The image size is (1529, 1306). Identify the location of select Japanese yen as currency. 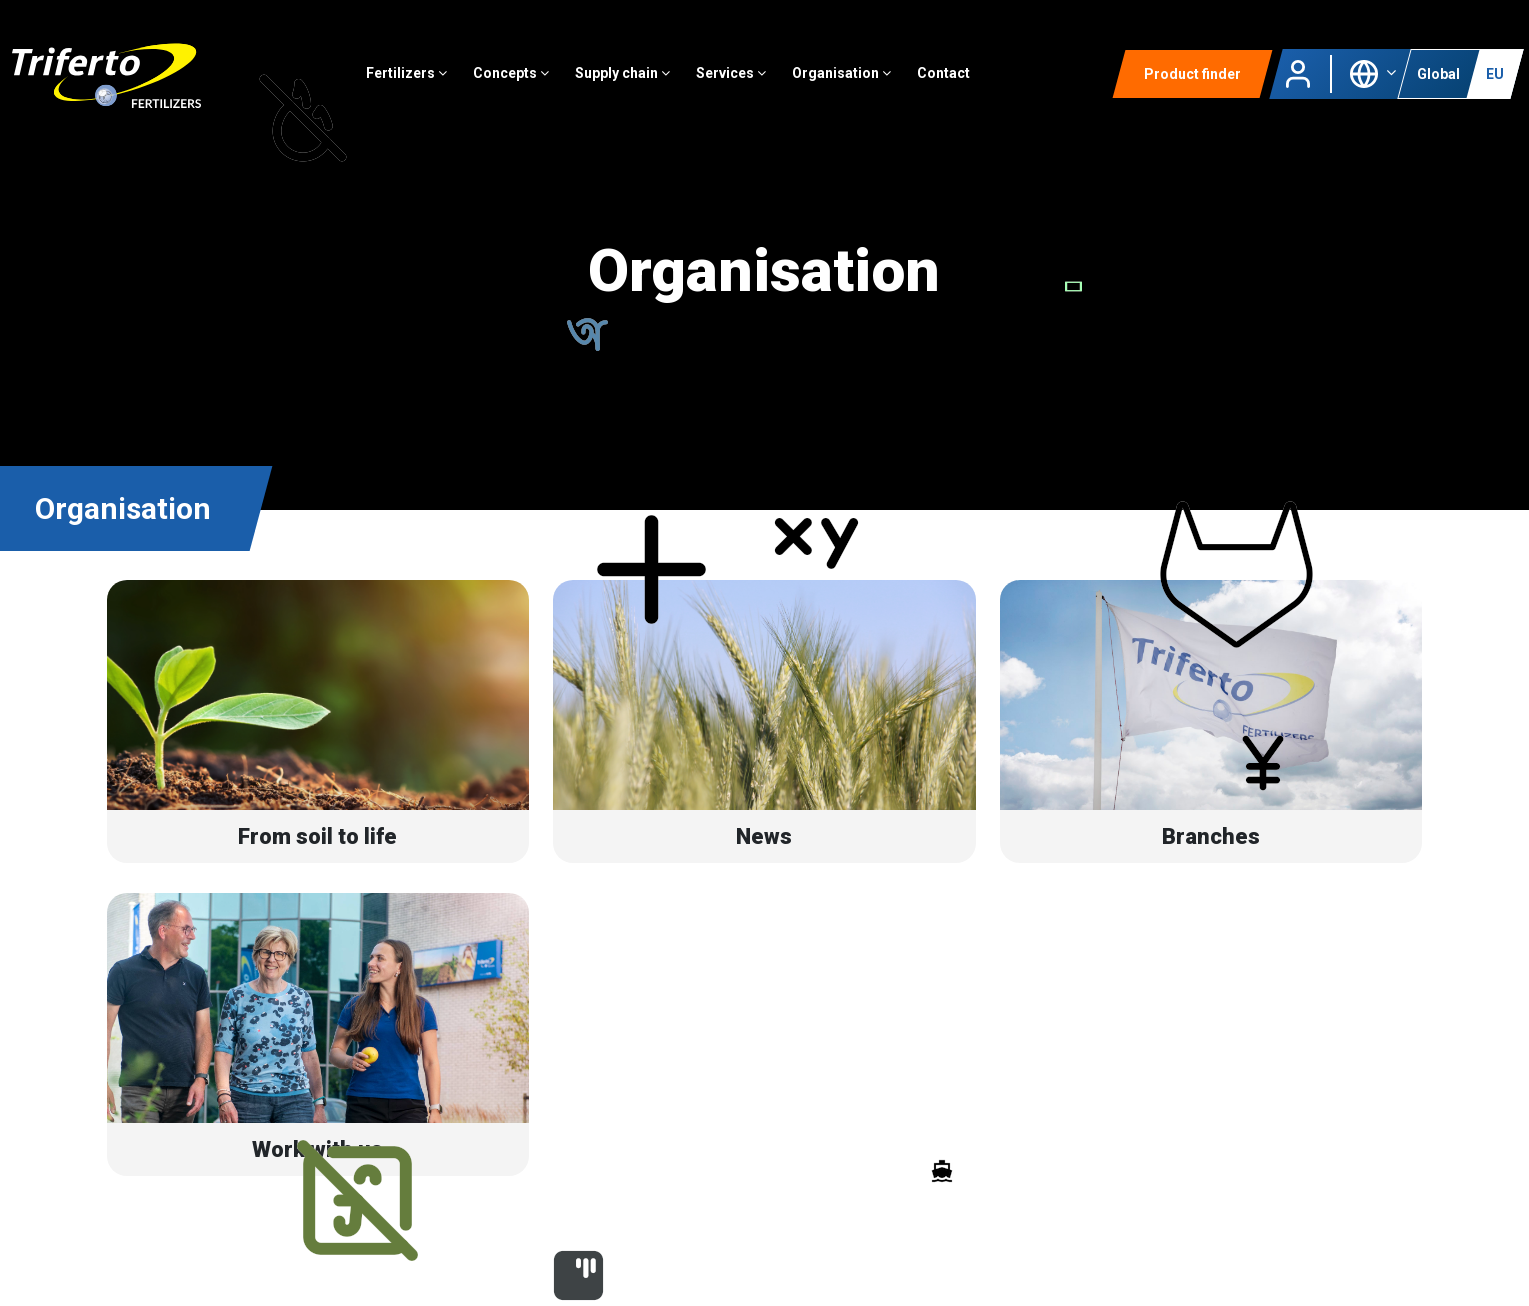
(1263, 763).